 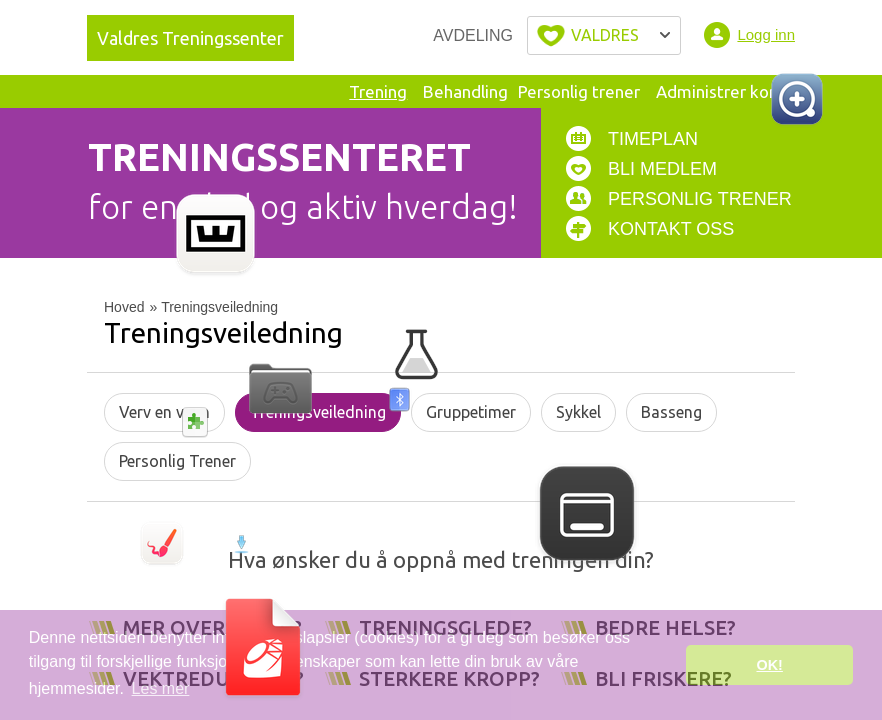 What do you see at coordinates (263, 649) in the screenshot?
I see `a ruby programming language file` at bounding box center [263, 649].